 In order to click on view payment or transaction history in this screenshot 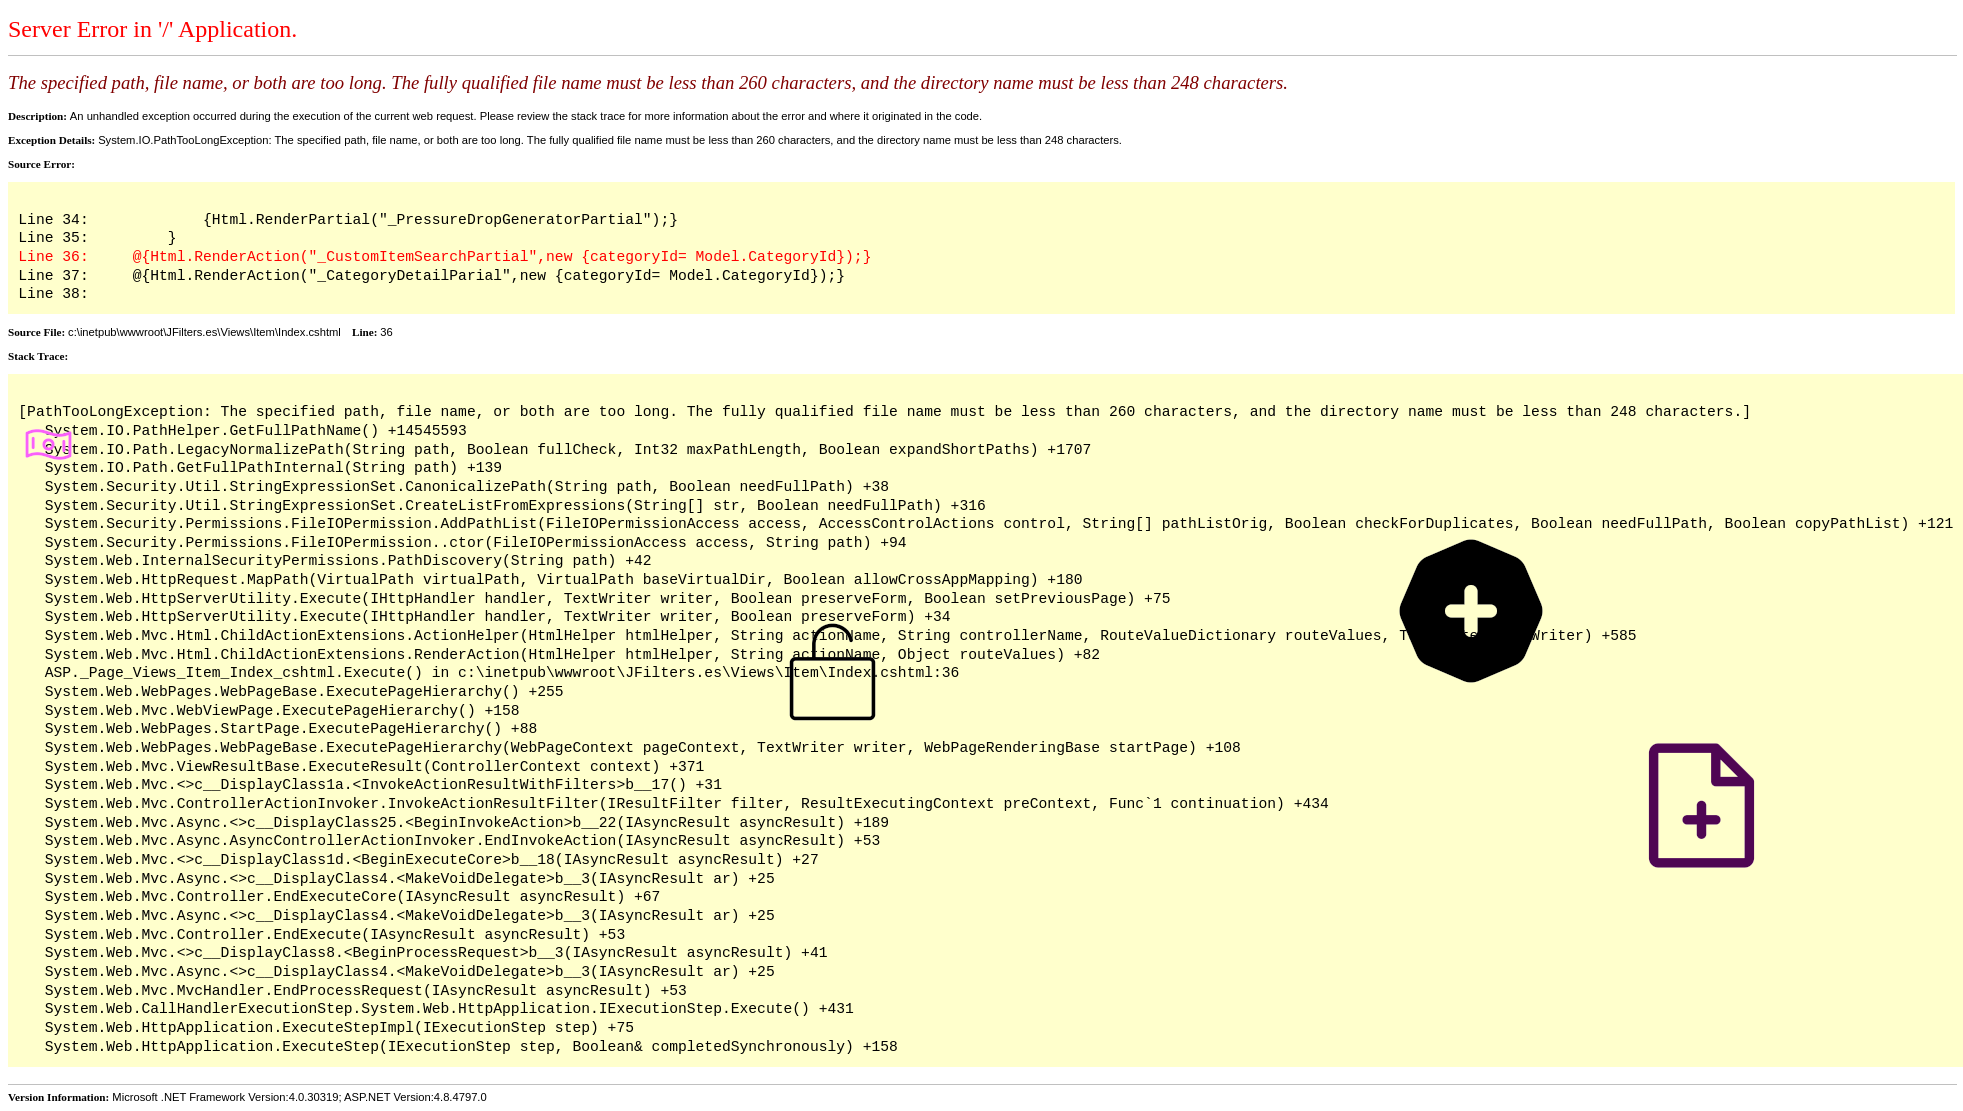, I will do `click(48, 444)`.